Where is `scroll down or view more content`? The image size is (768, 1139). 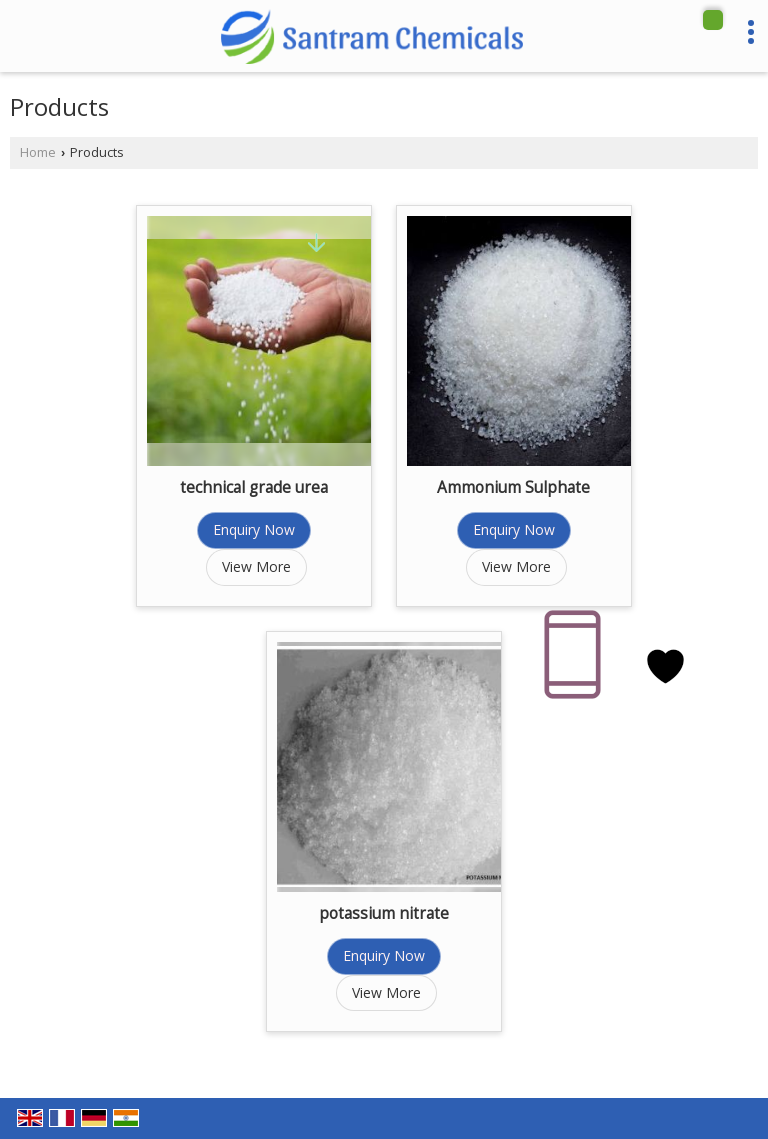
scroll down or view more content is located at coordinates (316, 242).